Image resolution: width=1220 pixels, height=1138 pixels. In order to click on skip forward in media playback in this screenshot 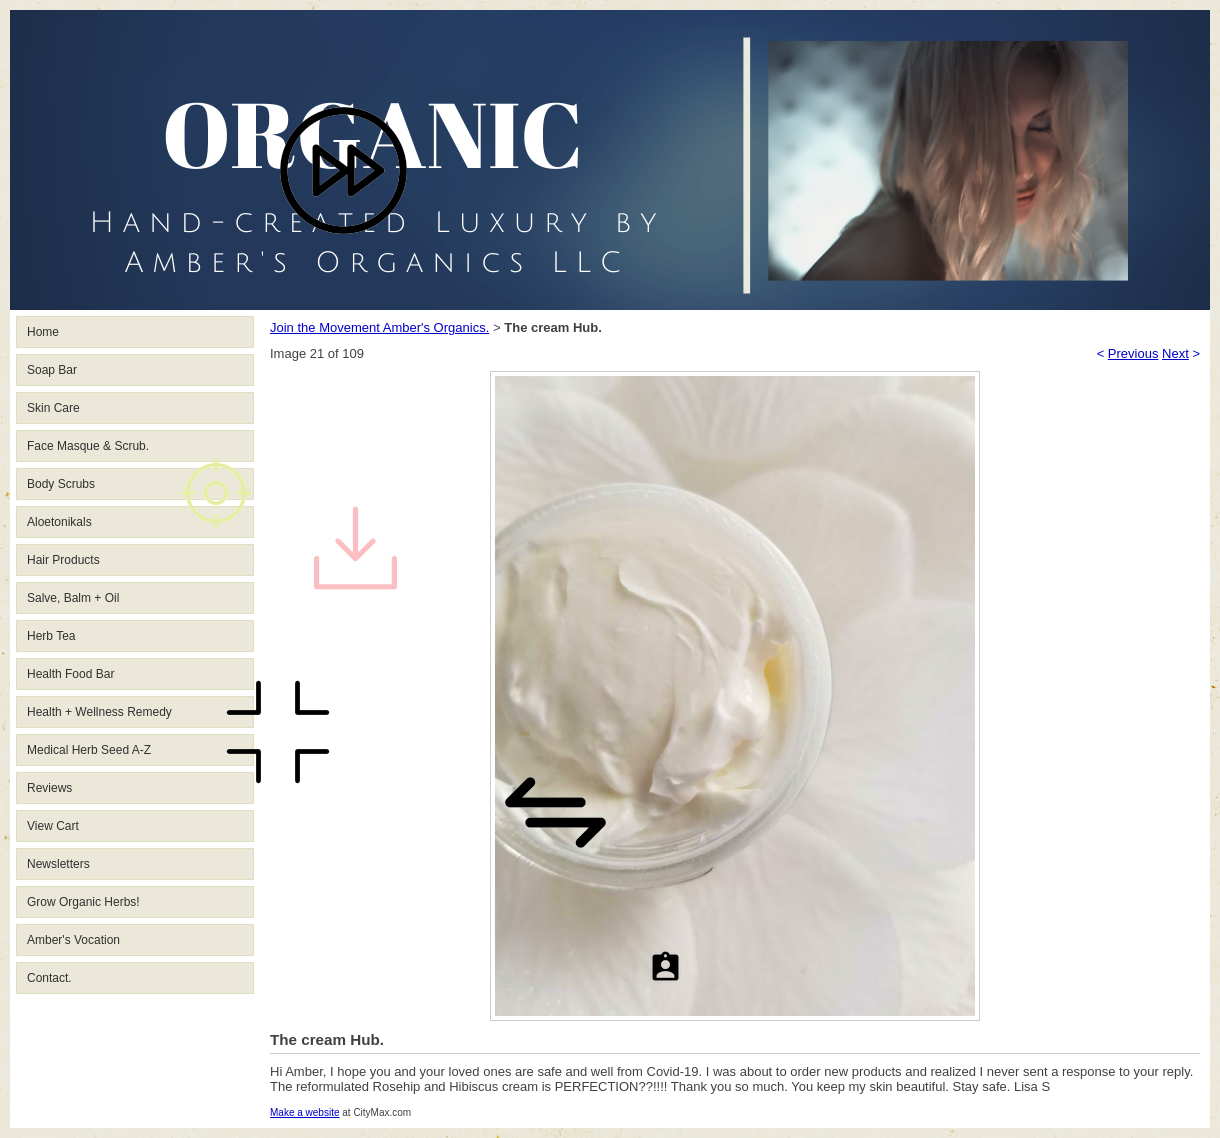, I will do `click(343, 170)`.